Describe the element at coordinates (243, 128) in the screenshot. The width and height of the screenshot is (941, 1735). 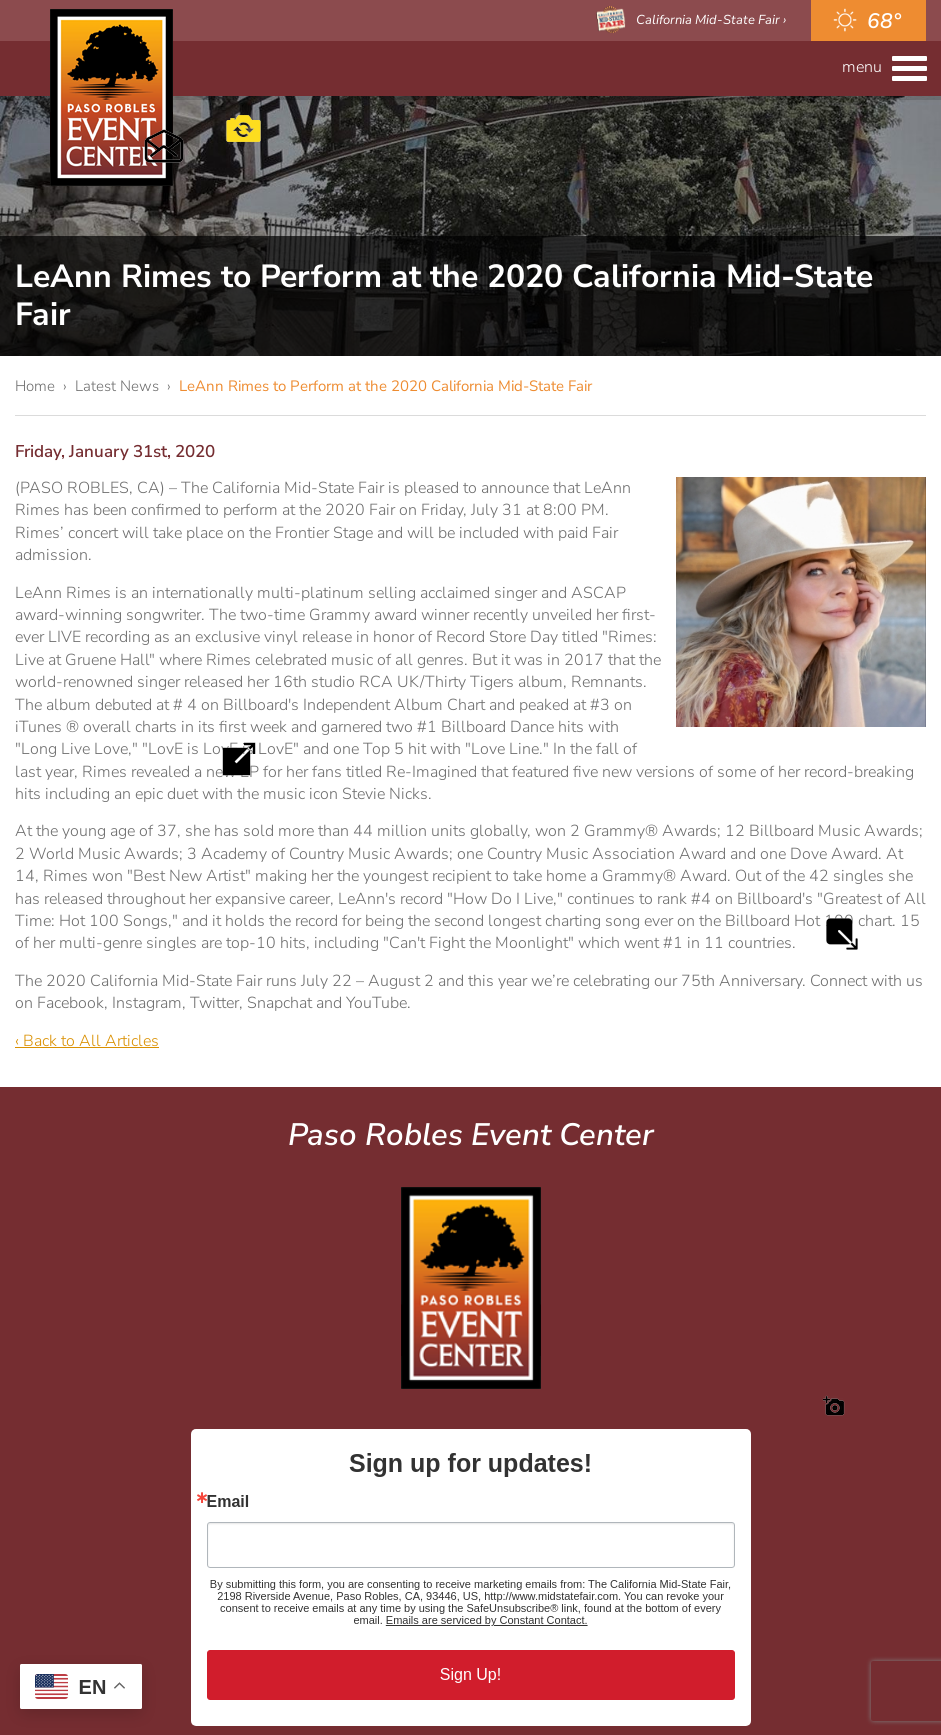
I see `switch between front and rear camera` at that location.